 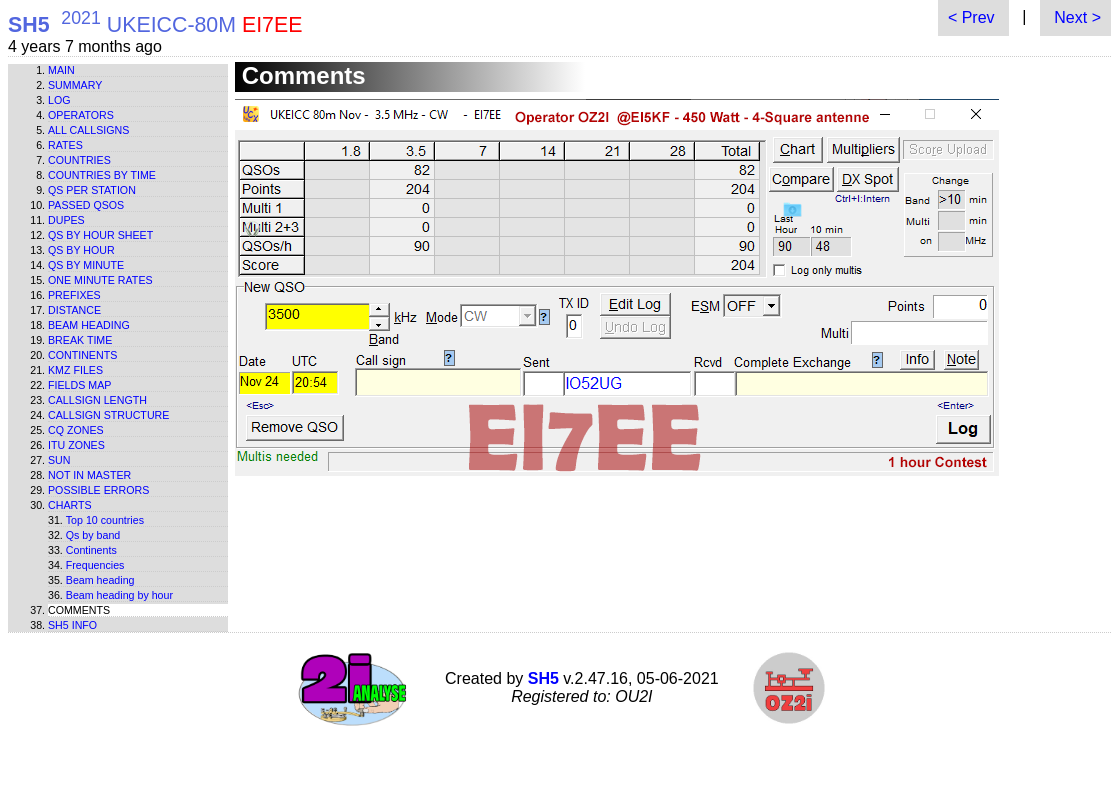 I want to click on open your downloads folder, so click(x=792, y=209).